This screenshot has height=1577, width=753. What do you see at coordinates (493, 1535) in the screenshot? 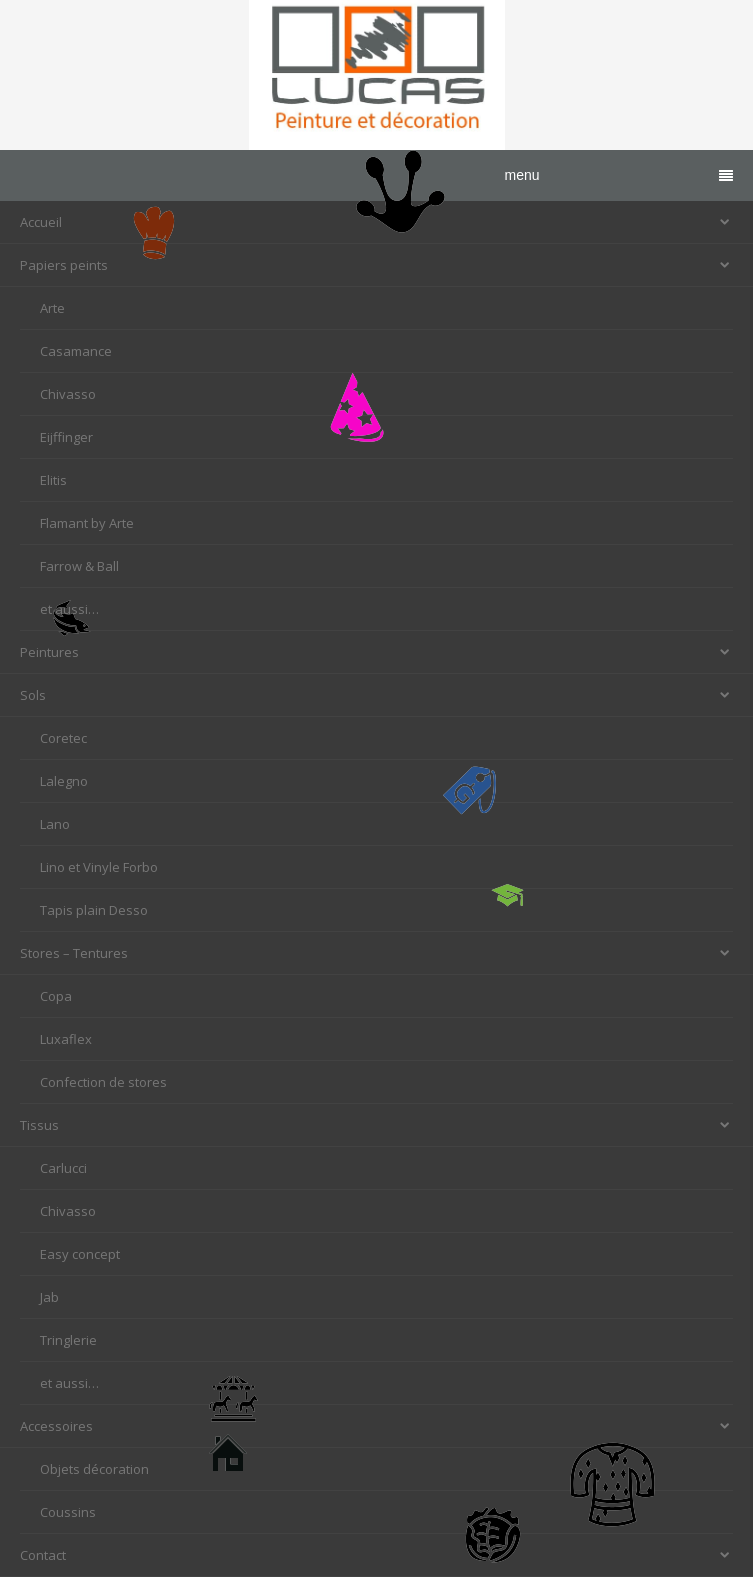
I see `cabbage vegetable item in a farming or cooking game` at bounding box center [493, 1535].